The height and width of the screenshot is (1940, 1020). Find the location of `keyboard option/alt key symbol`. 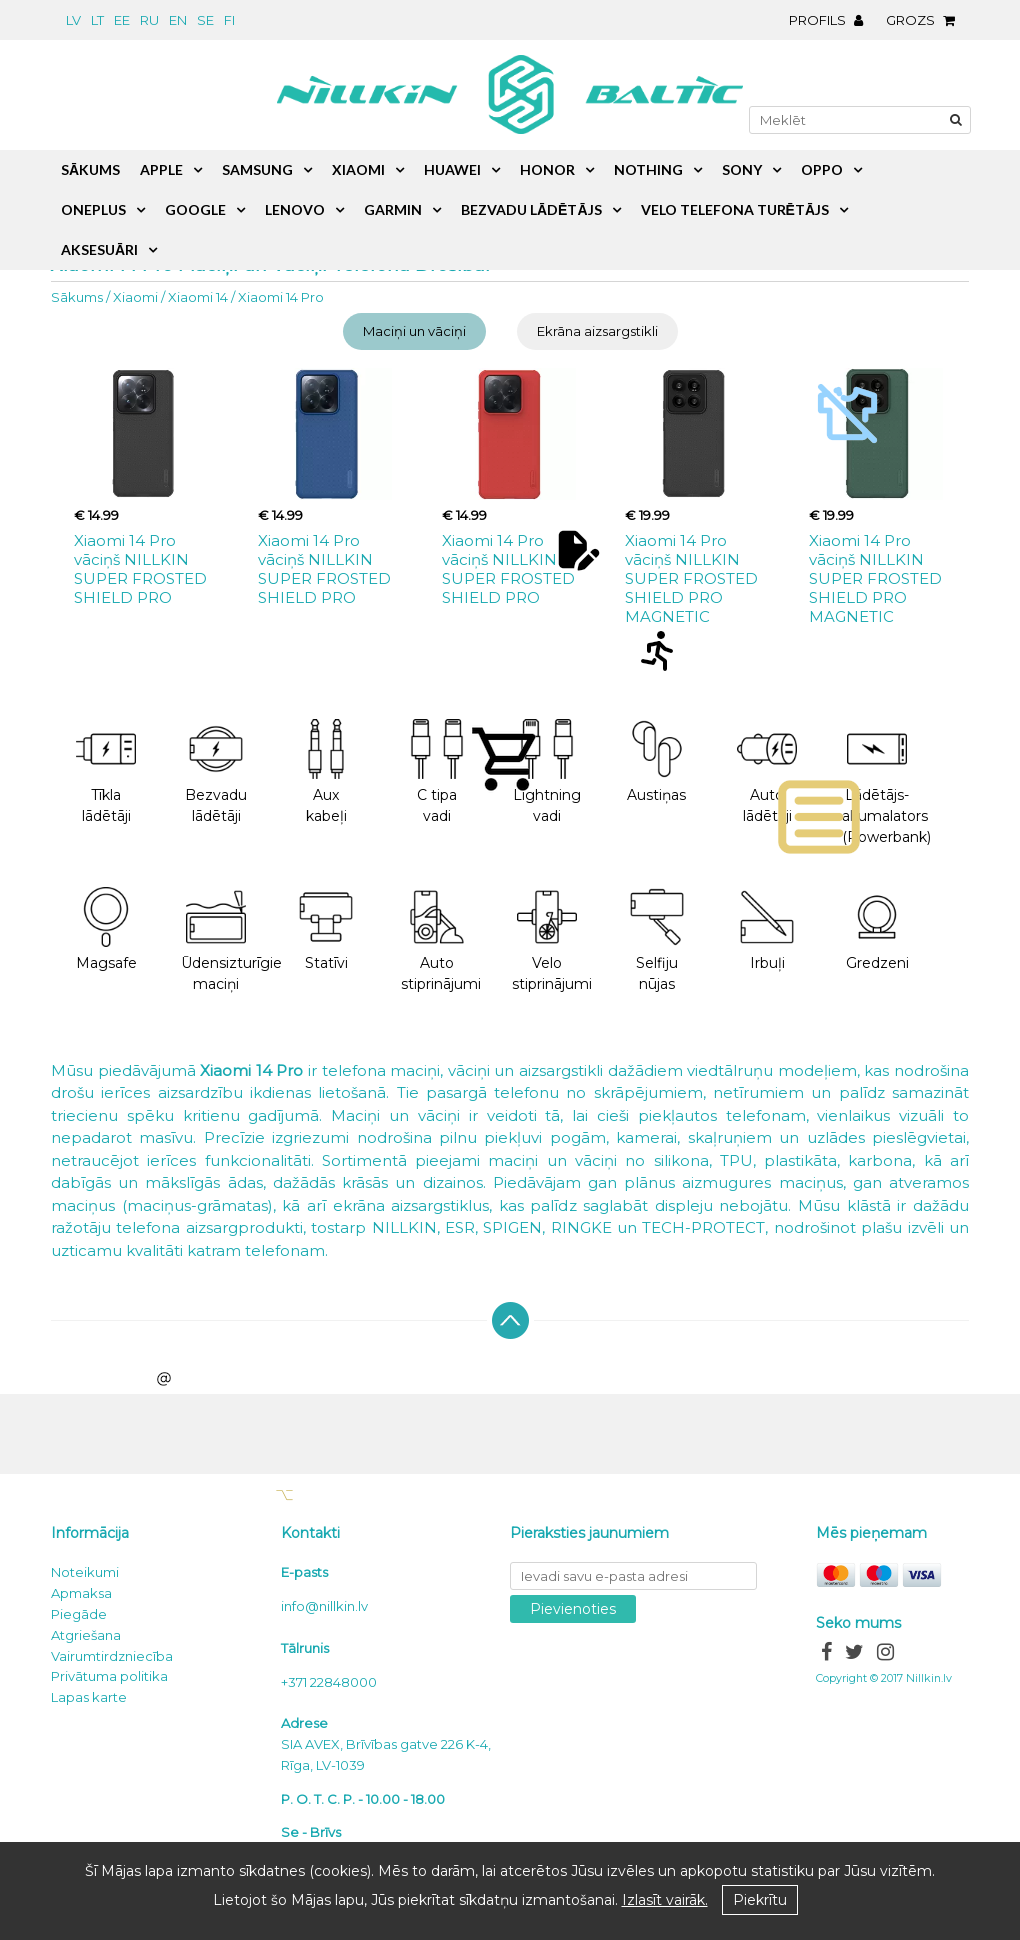

keyboard option/alt key symbol is located at coordinates (284, 1494).